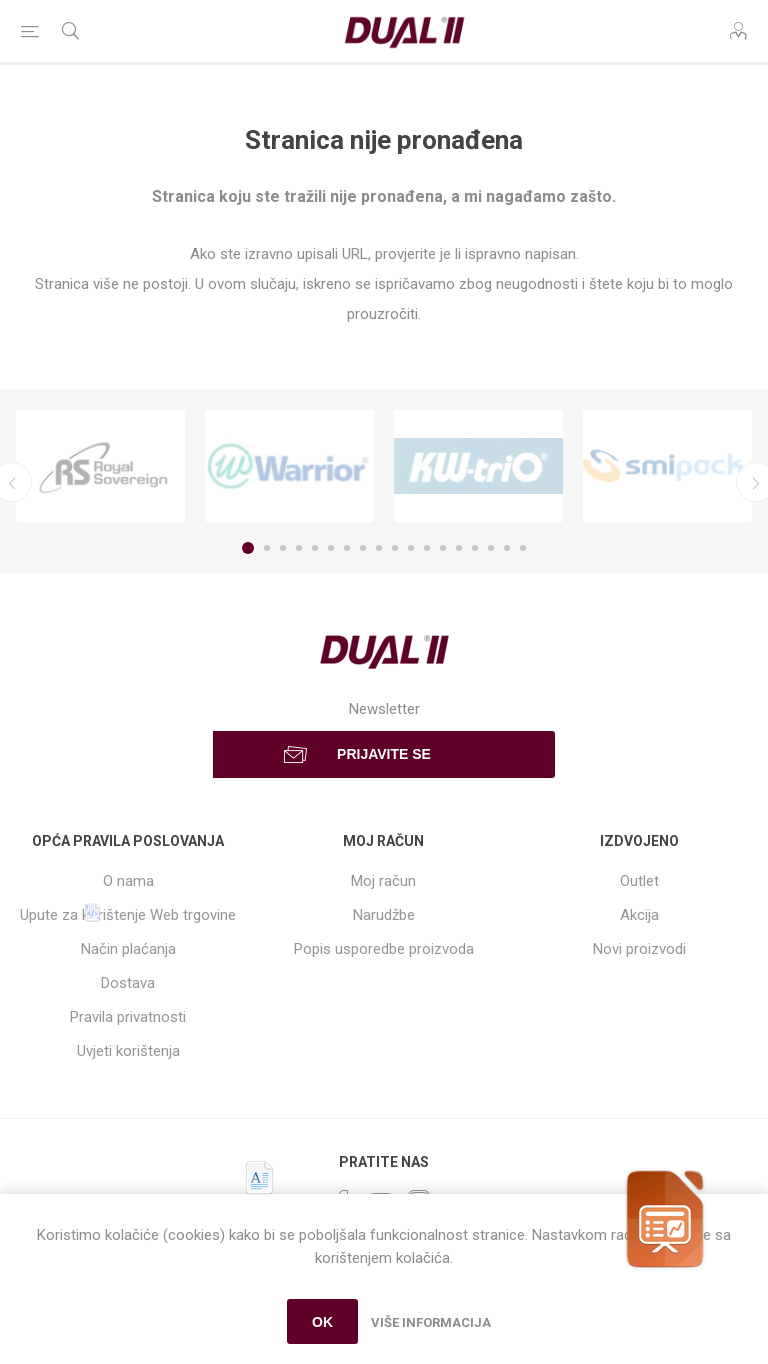  Describe the element at coordinates (92, 912) in the screenshot. I see `an html template file` at that location.